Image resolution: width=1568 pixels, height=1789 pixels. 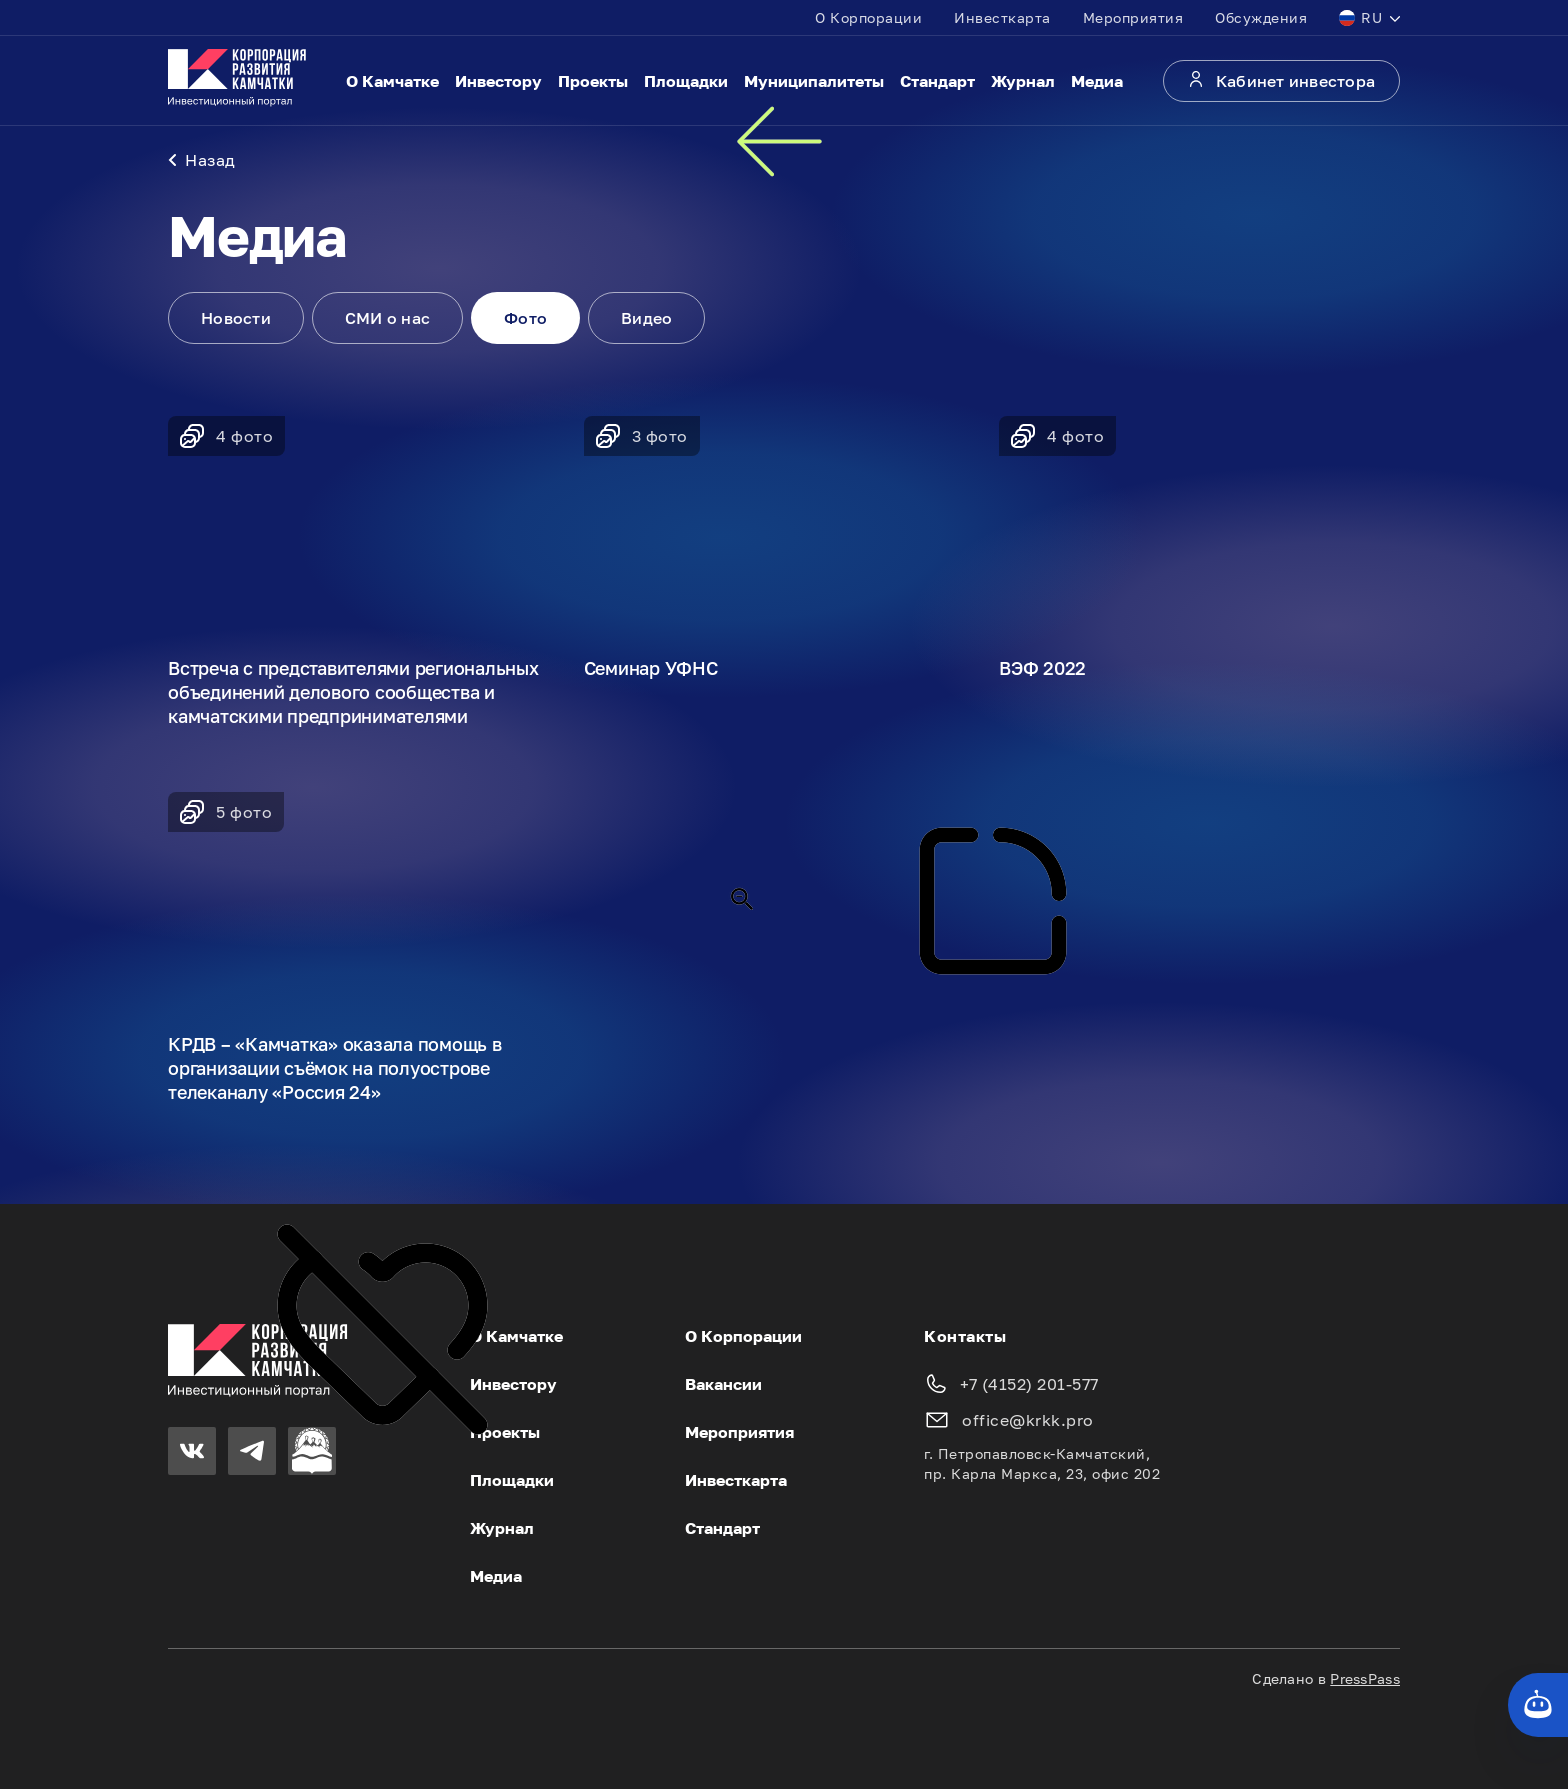 I want to click on adjust corner radius of a shape, so click(x=993, y=901).